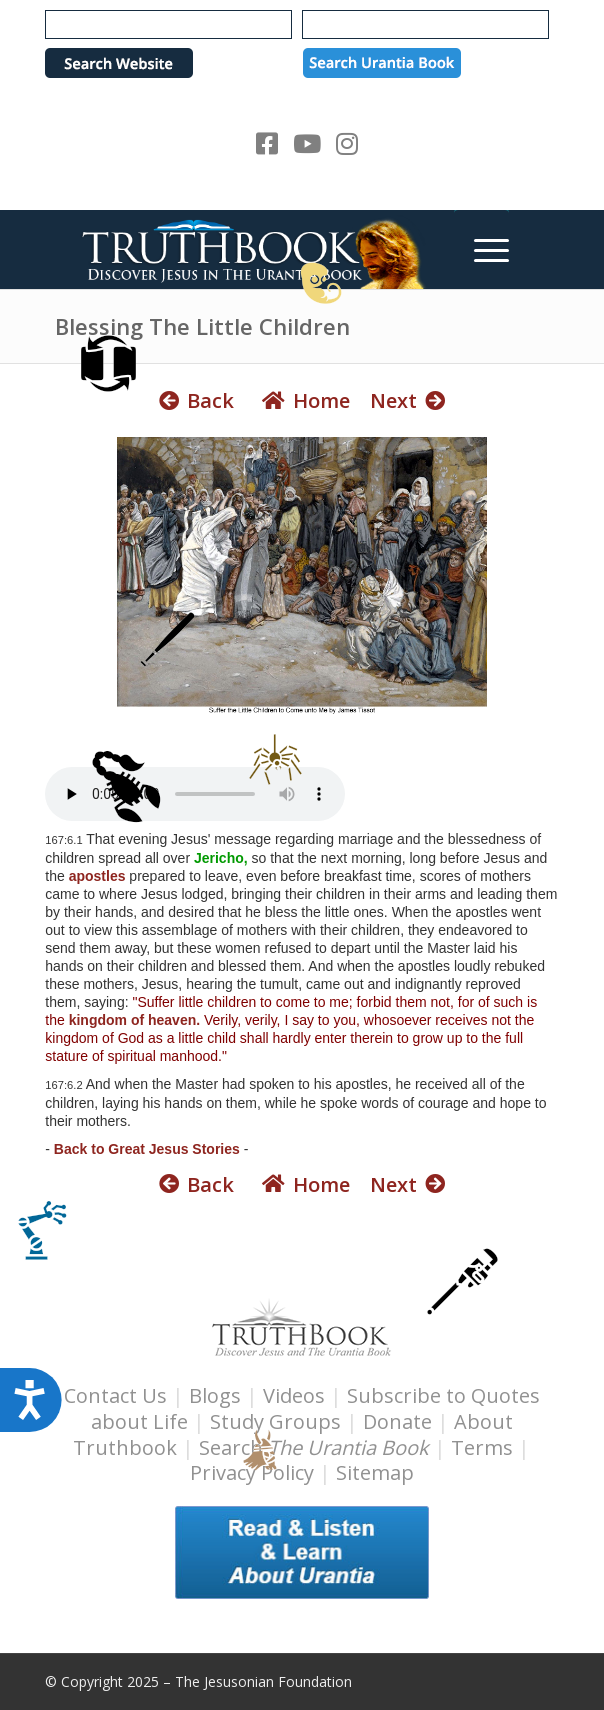  Describe the element at coordinates (275, 759) in the screenshot. I see `indicates spider enemy or creature in game` at that location.